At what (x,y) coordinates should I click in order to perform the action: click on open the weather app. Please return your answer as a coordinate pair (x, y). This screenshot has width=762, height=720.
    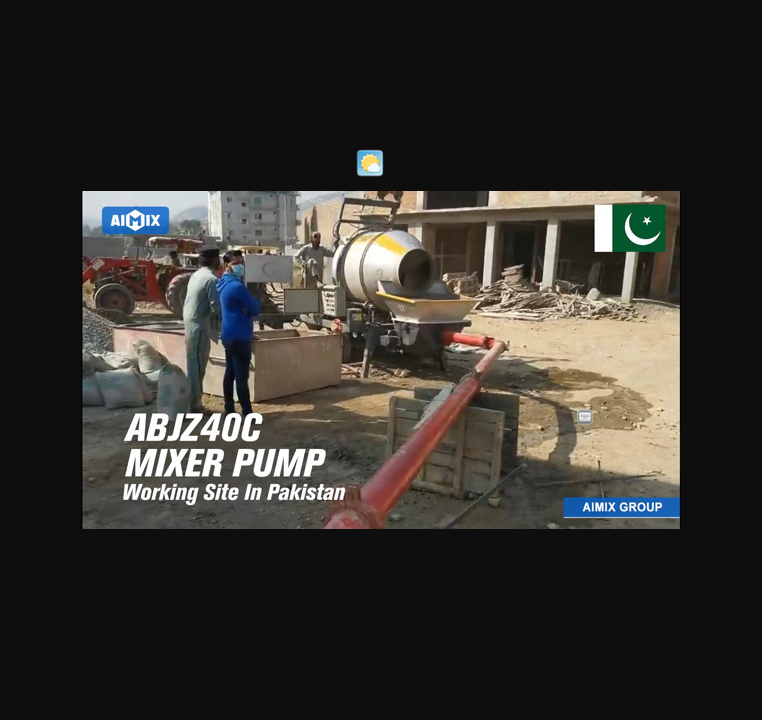
    Looking at the image, I should click on (370, 163).